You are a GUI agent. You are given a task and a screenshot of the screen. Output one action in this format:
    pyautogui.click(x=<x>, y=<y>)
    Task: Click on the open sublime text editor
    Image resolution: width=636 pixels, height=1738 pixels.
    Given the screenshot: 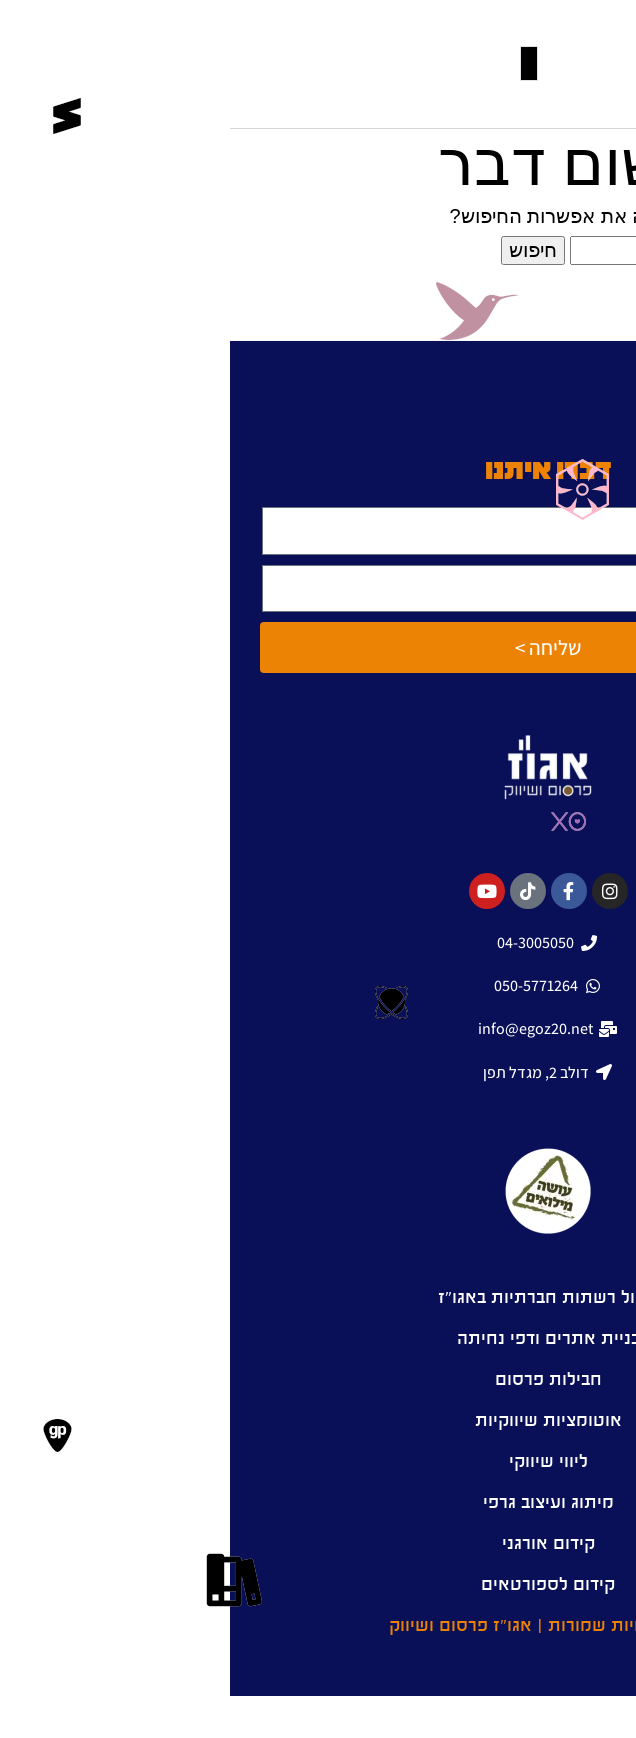 What is the action you would take?
    pyautogui.click(x=67, y=116)
    